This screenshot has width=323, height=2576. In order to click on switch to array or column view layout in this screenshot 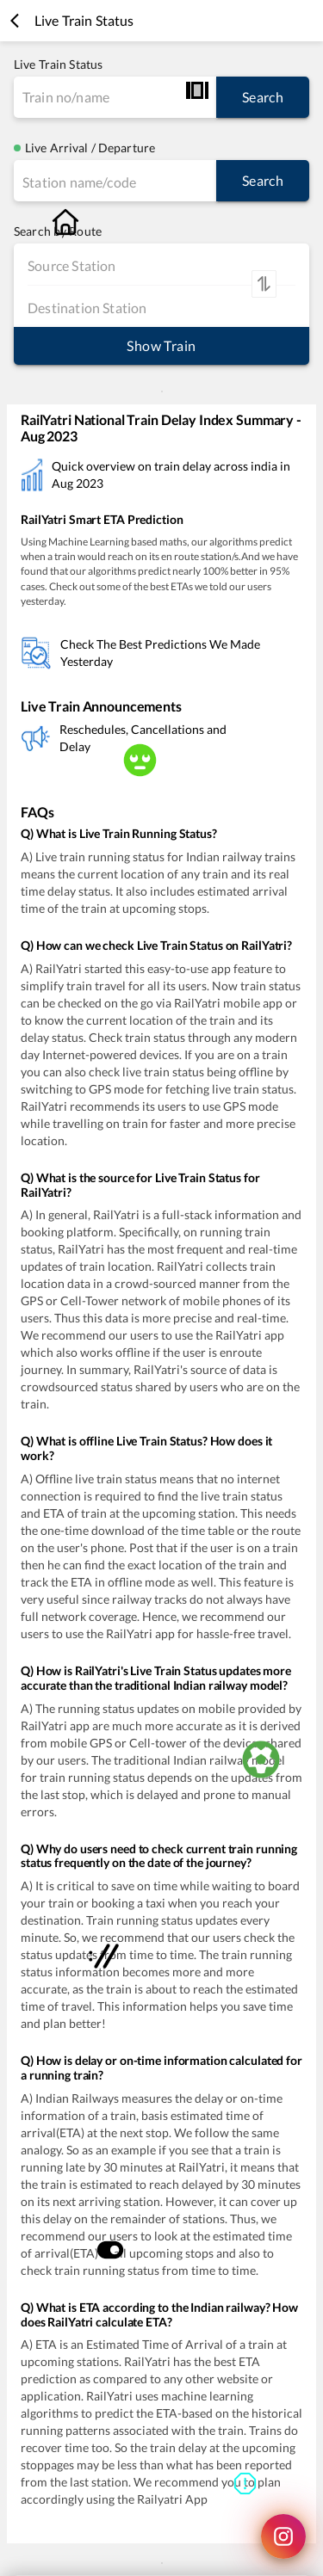, I will do `click(196, 90)`.